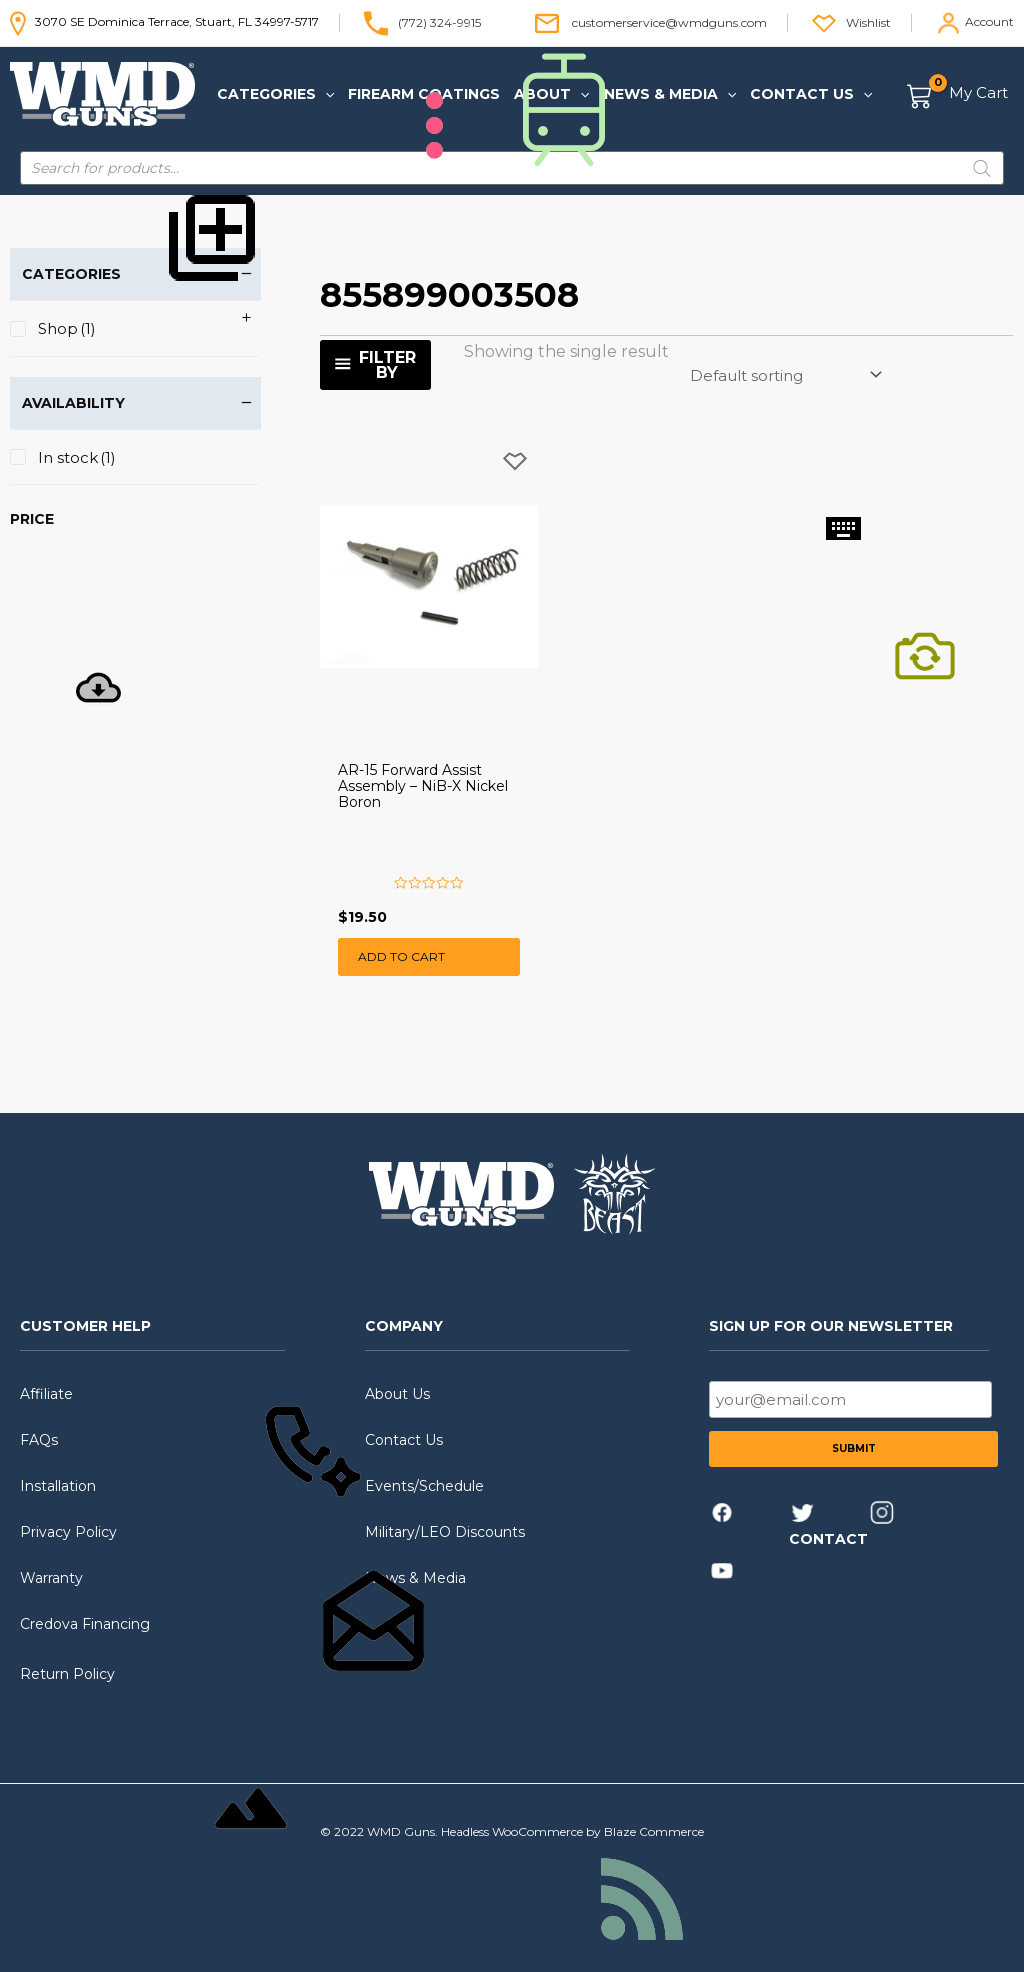 The width and height of the screenshot is (1024, 1972). I want to click on add a new photo to your collection, so click(212, 238).